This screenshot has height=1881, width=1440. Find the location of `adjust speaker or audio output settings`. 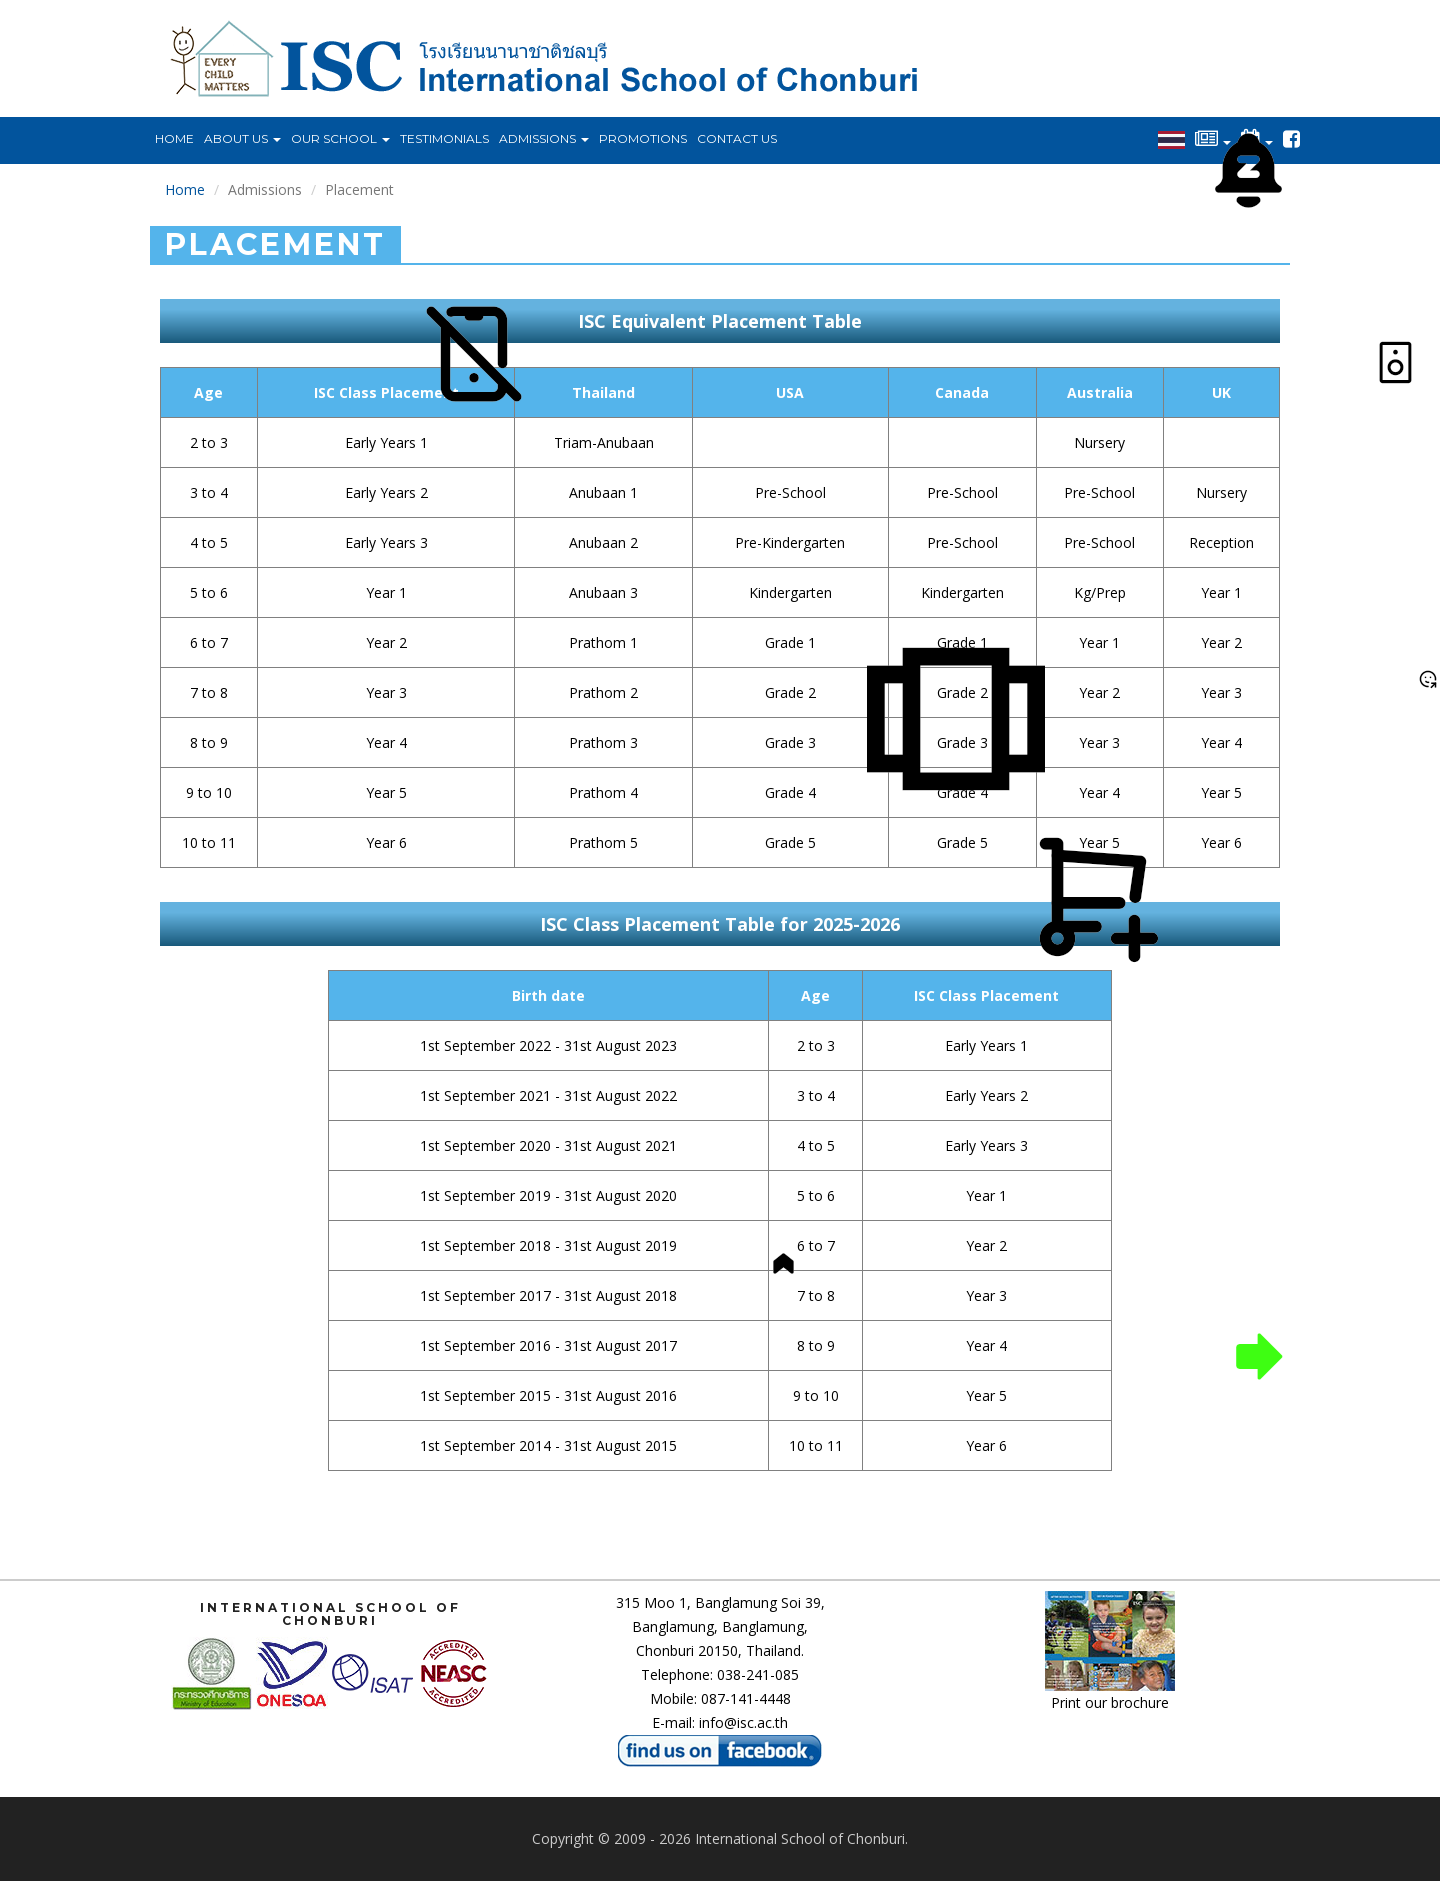

adjust speaker or audio output settings is located at coordinates (1395, 362).